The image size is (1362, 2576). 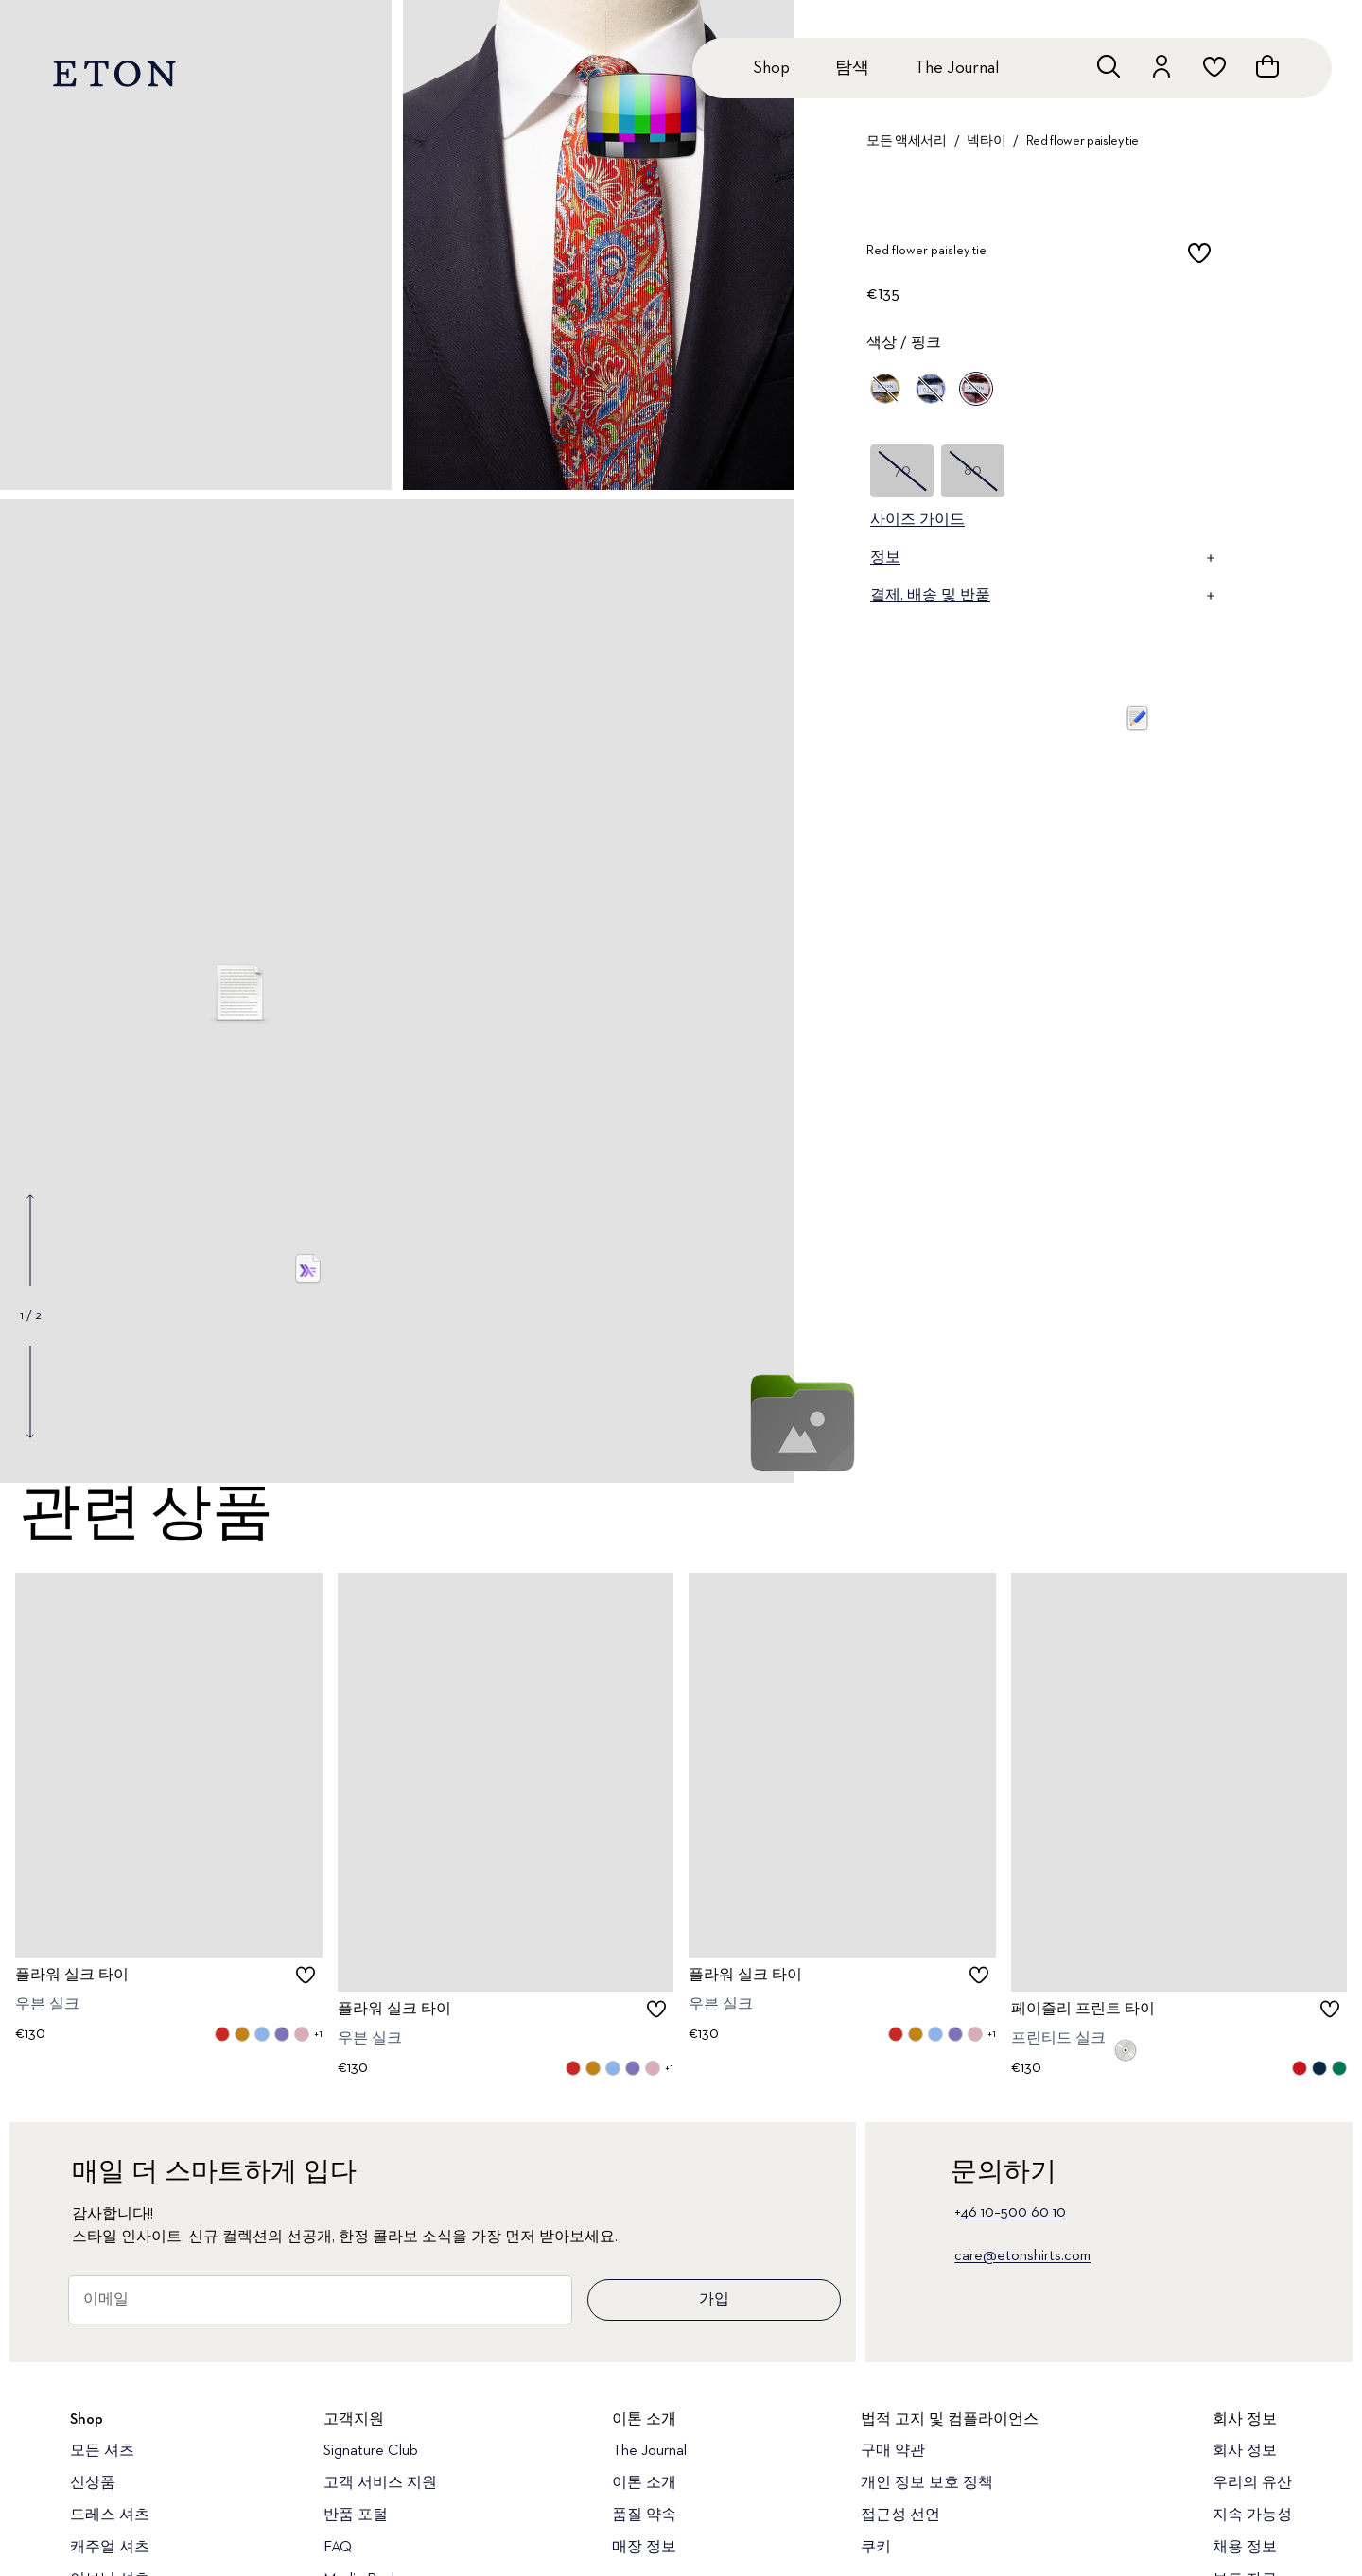 I want to click on indicates an audio CD is inserted in the drive, so click(x=1126, y=2050).